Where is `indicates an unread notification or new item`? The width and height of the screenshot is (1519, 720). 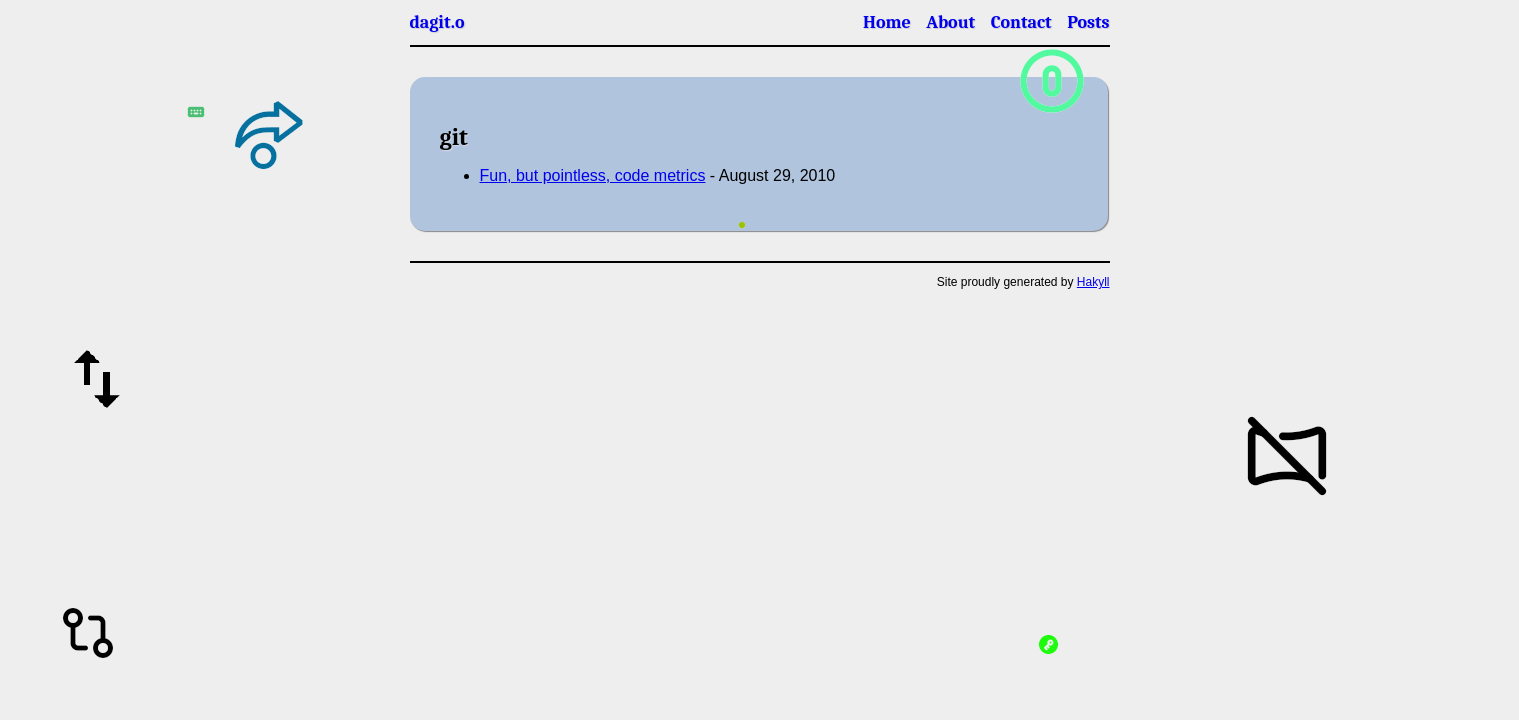
indicates an unread notification or new item is located at coordinates (742, 225).